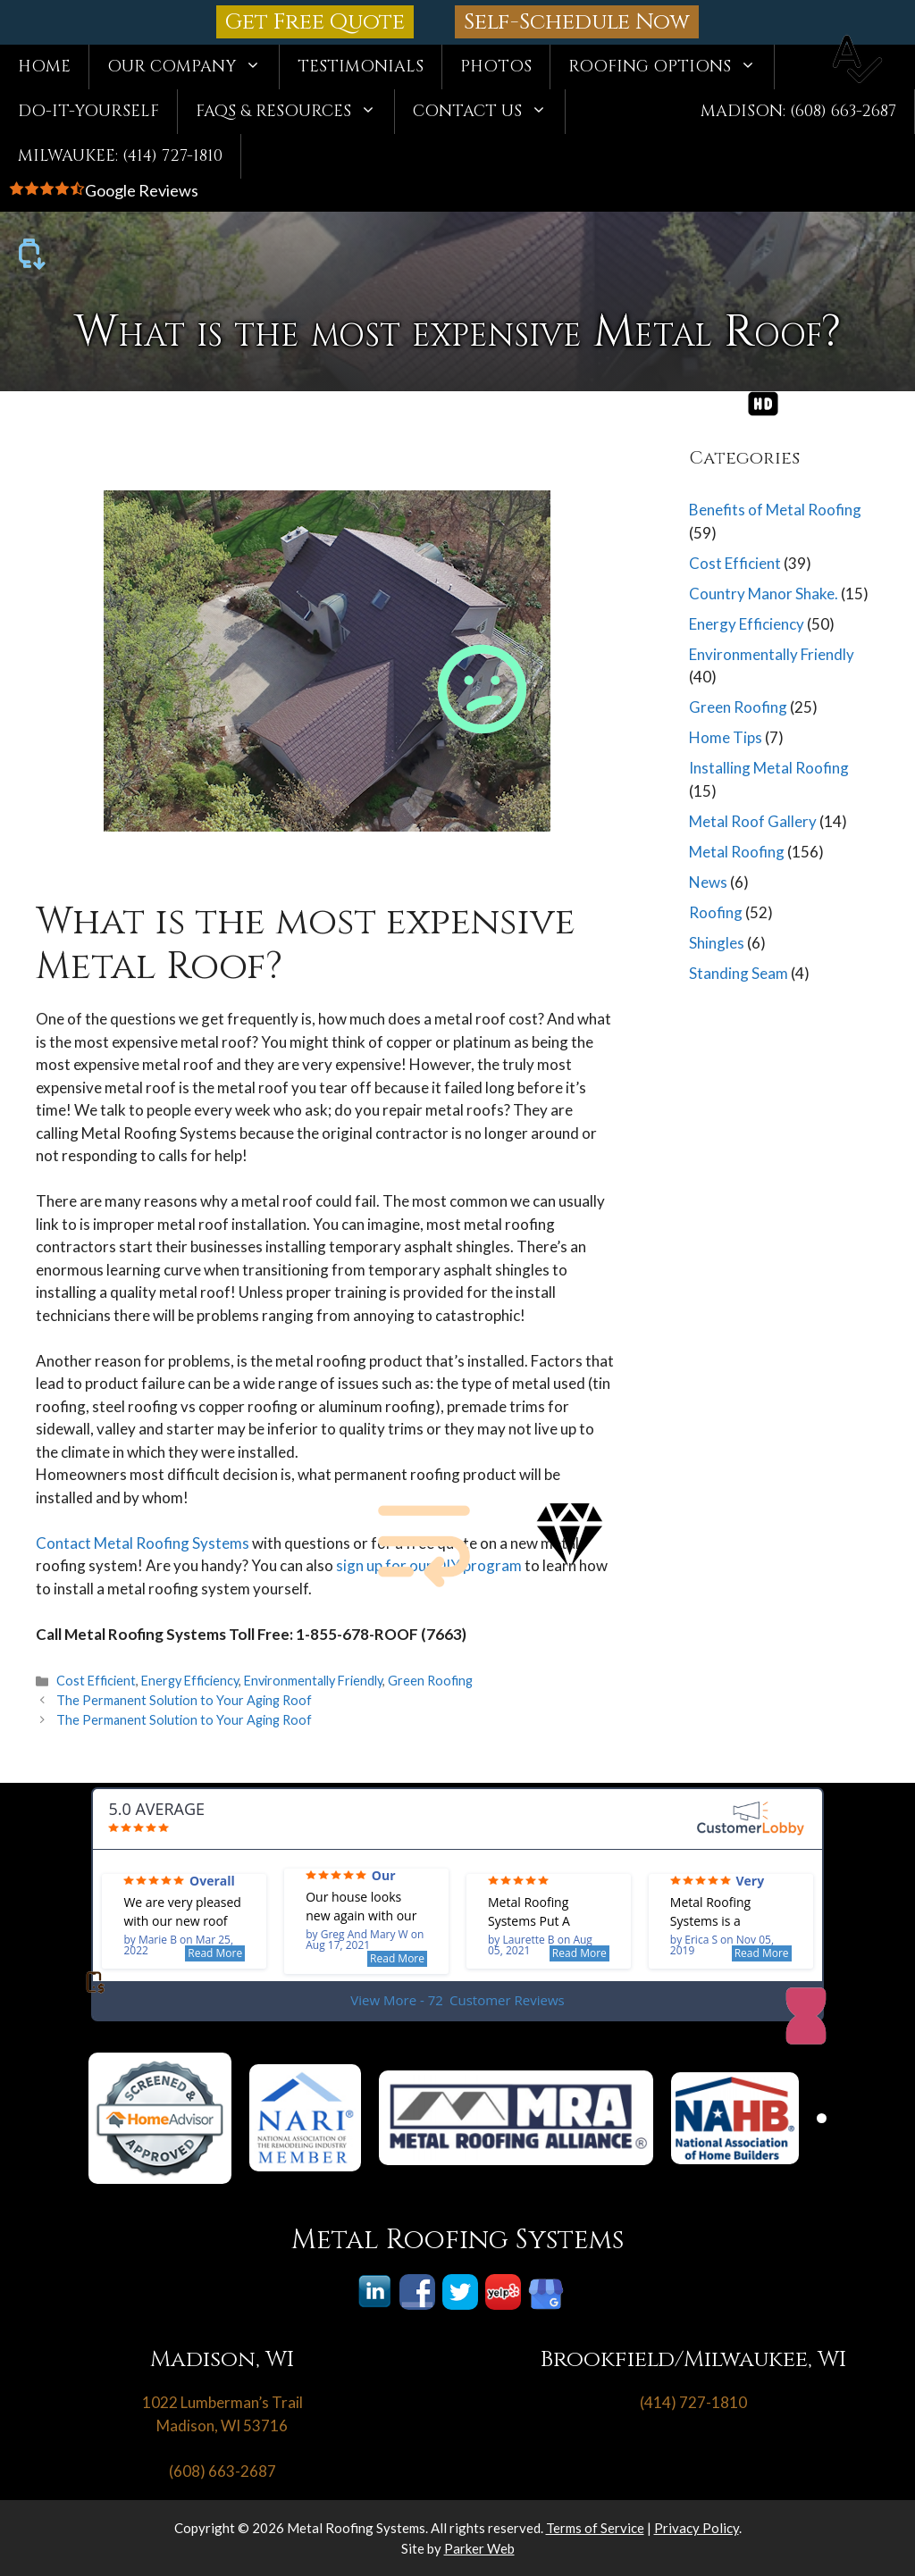 The height and width of the screenshot is (2576, 915). Describe the element at coordinates (855, 57) in the screenshot. I see `enable spellcheck or grammar checking` at that location.